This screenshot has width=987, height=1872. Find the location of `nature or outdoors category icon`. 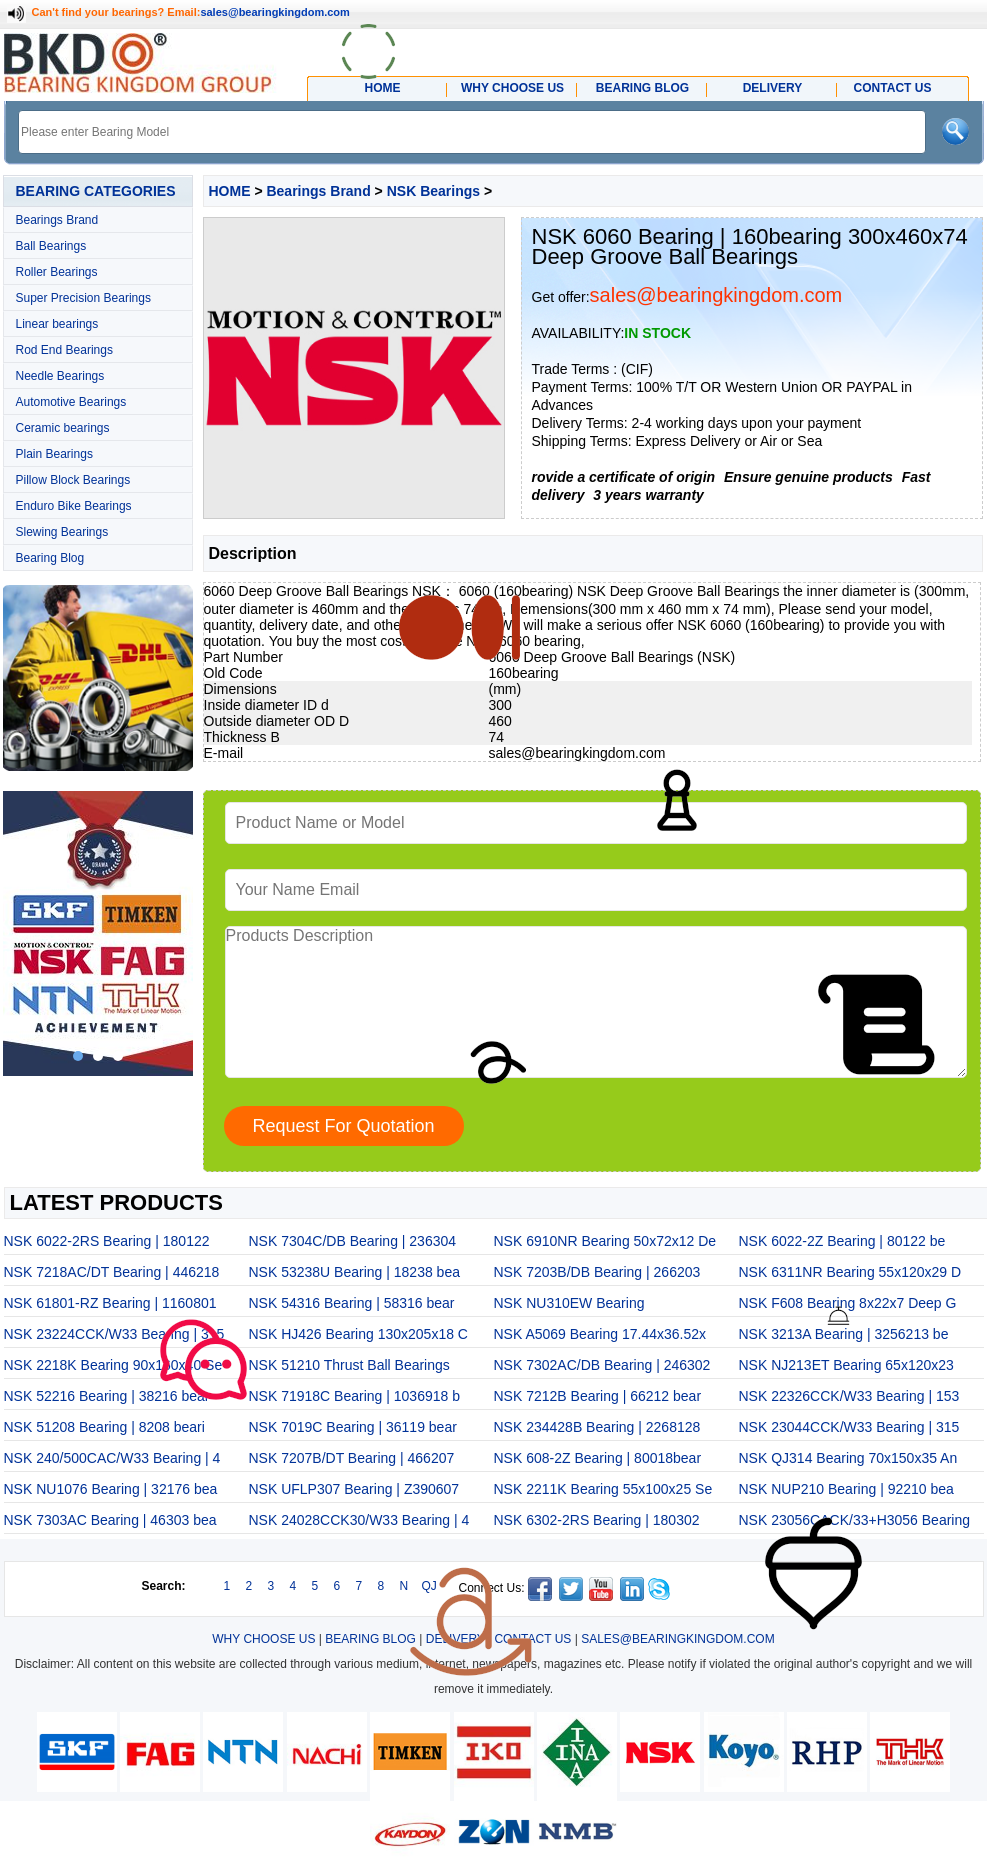

nature or outdoors category icon is located at coordinates (813, 1573).